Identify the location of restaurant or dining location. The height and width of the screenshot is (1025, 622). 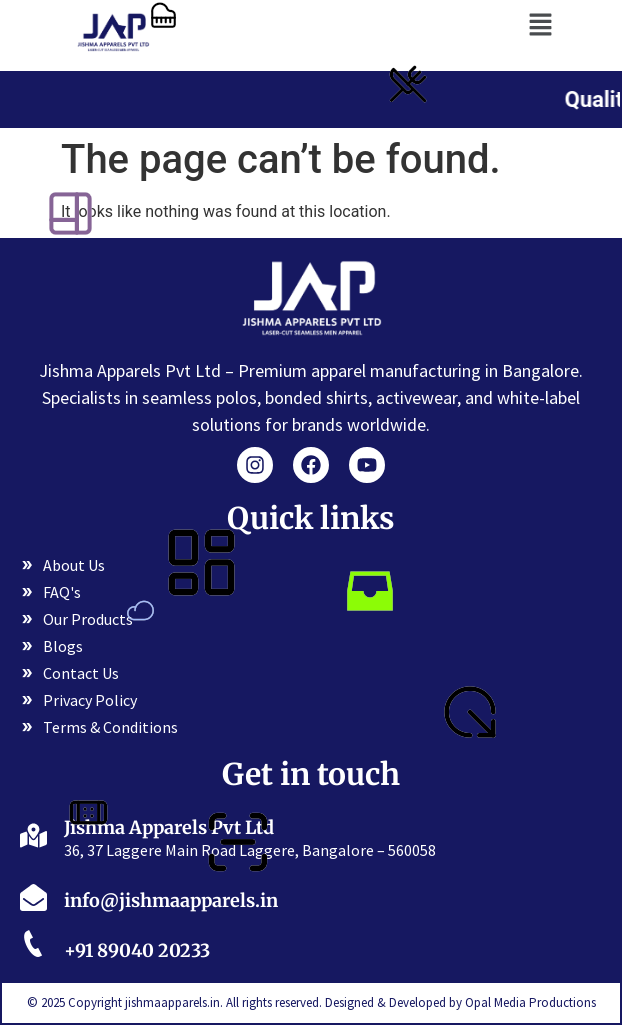
(408, 84).